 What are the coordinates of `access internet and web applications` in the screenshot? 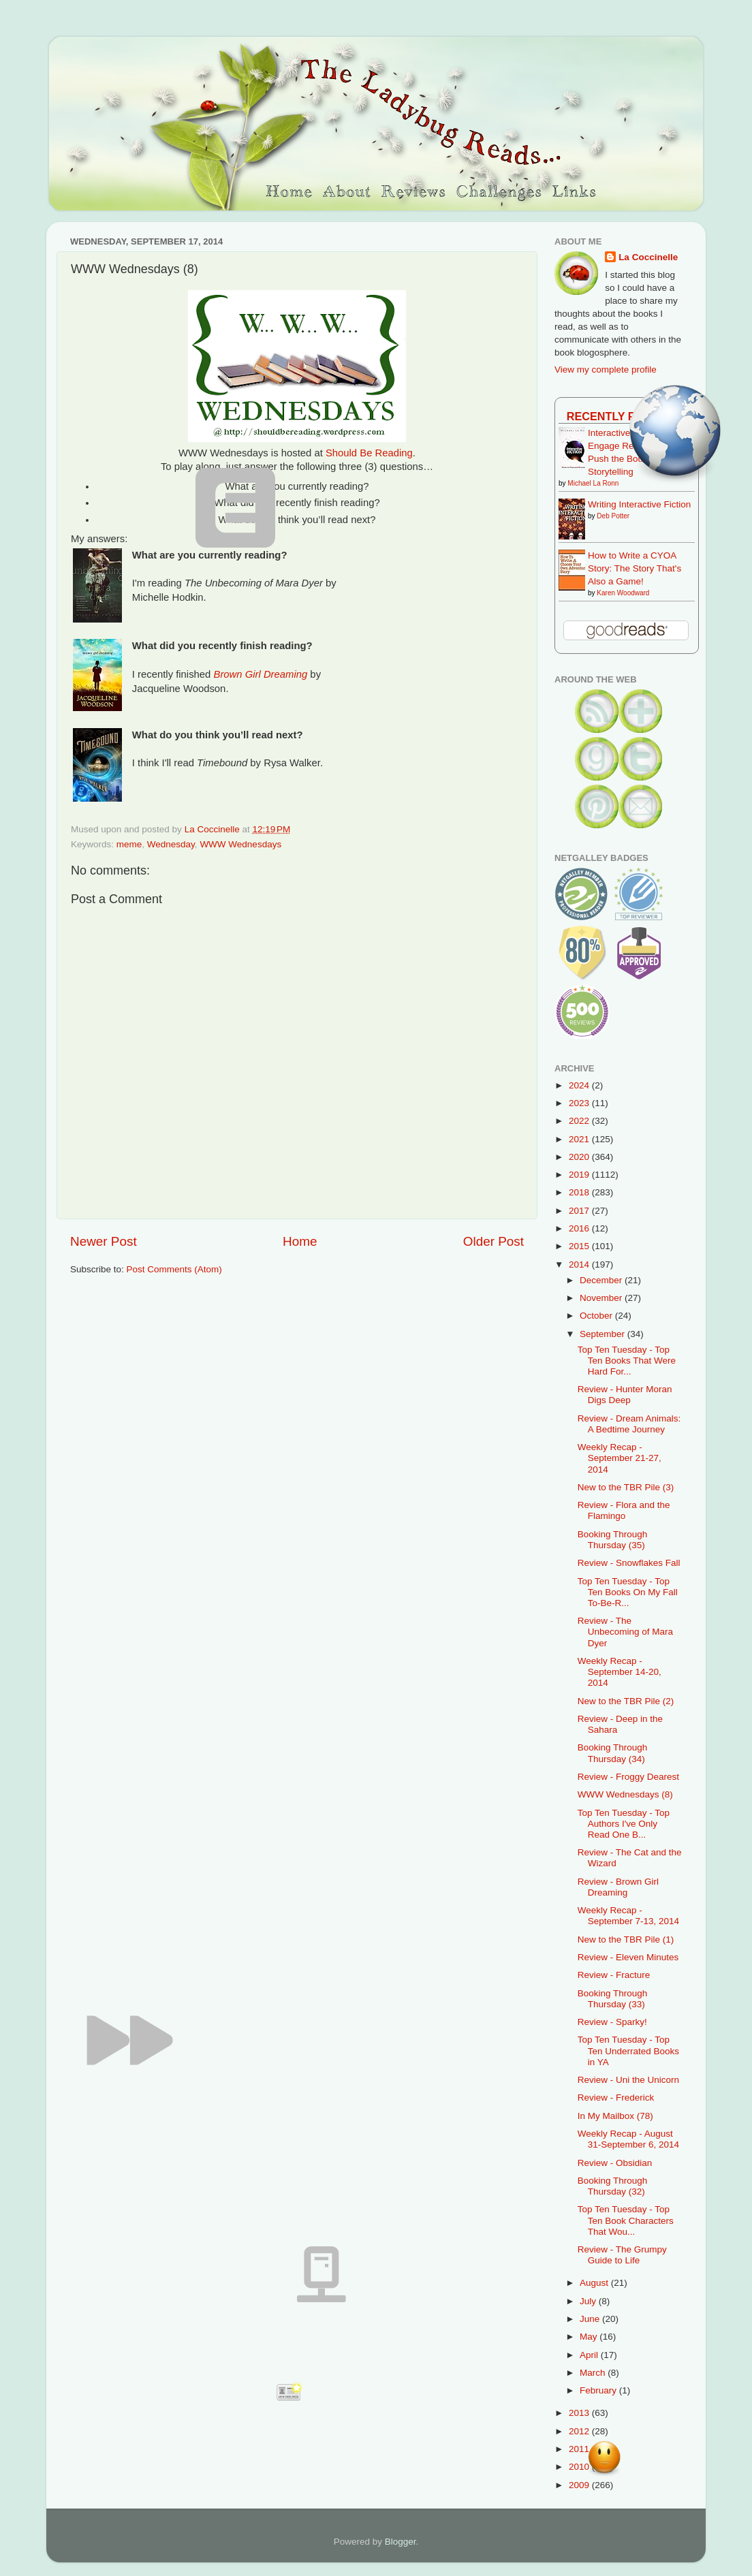 It's located at (676, 431).